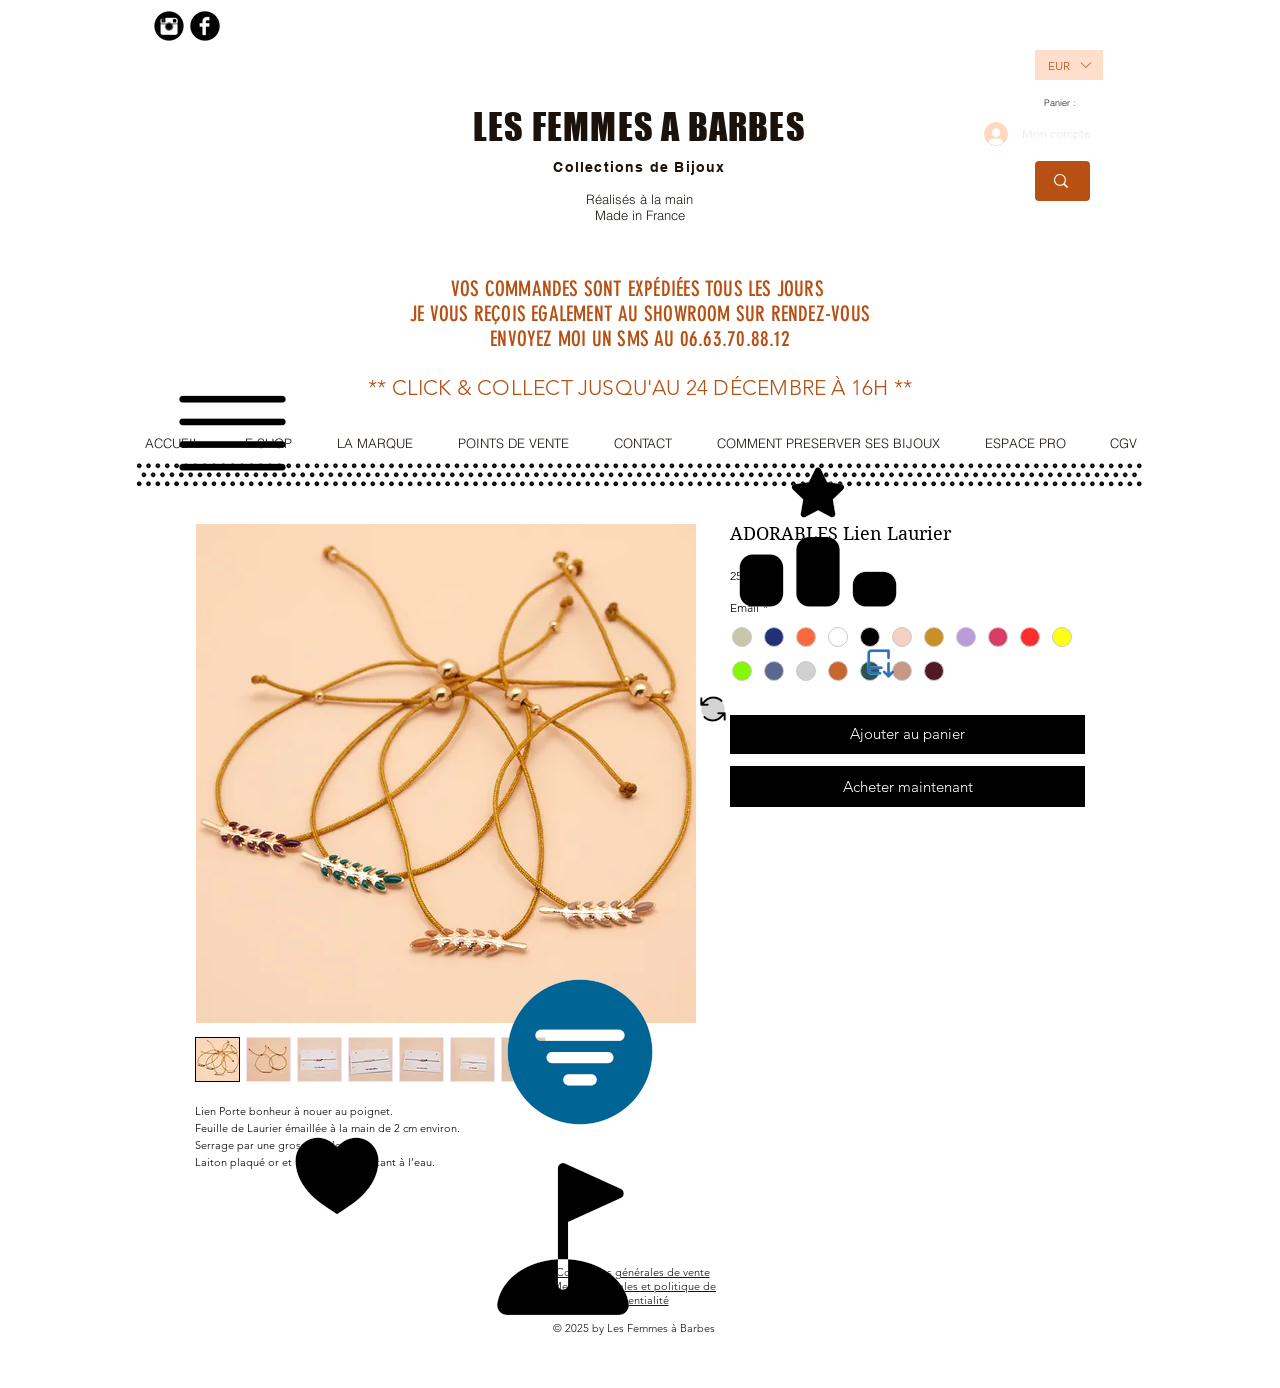  What do you see at coordinates (563, 1239) in the screenshot?
I see `view golf courses or activities` at bounding box center [563, 1239].